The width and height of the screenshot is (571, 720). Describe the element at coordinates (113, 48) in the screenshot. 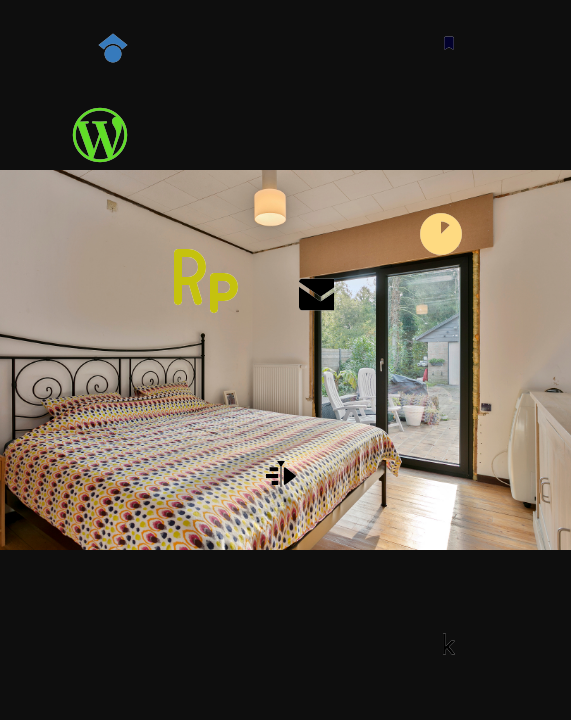

I see `link to google scholar profile` at that location.